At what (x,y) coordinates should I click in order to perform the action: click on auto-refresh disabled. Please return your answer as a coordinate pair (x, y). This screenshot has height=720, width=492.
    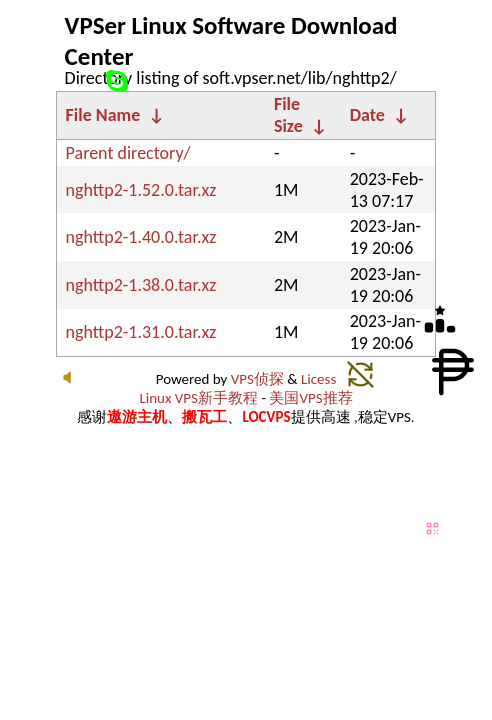
    Looking at the image, I should click on (360, 374).